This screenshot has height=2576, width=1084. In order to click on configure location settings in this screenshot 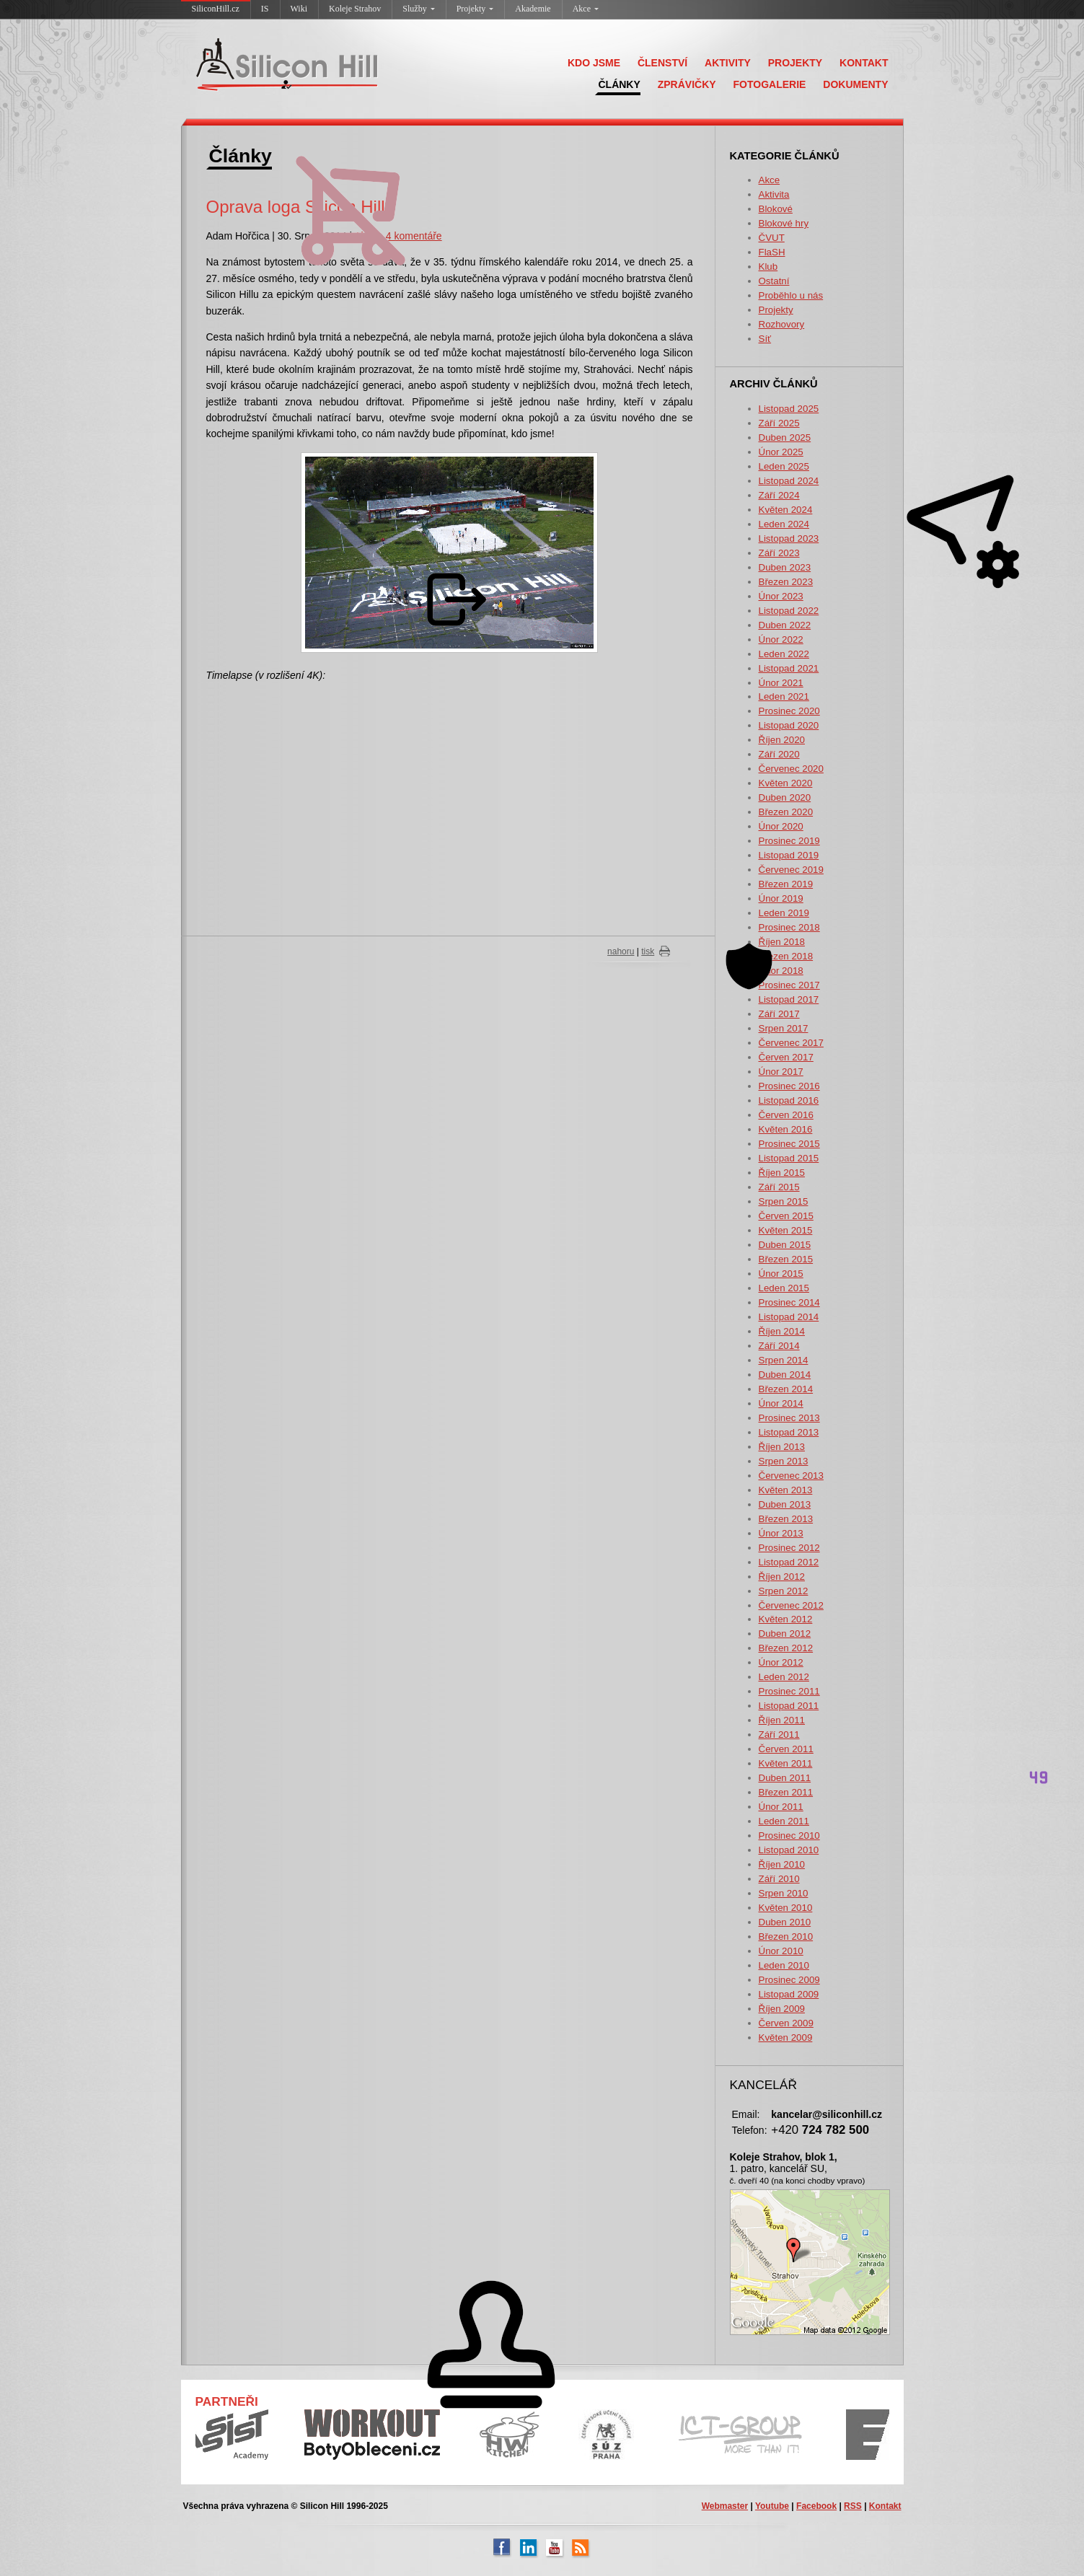, I will do `click(961, 527)`.